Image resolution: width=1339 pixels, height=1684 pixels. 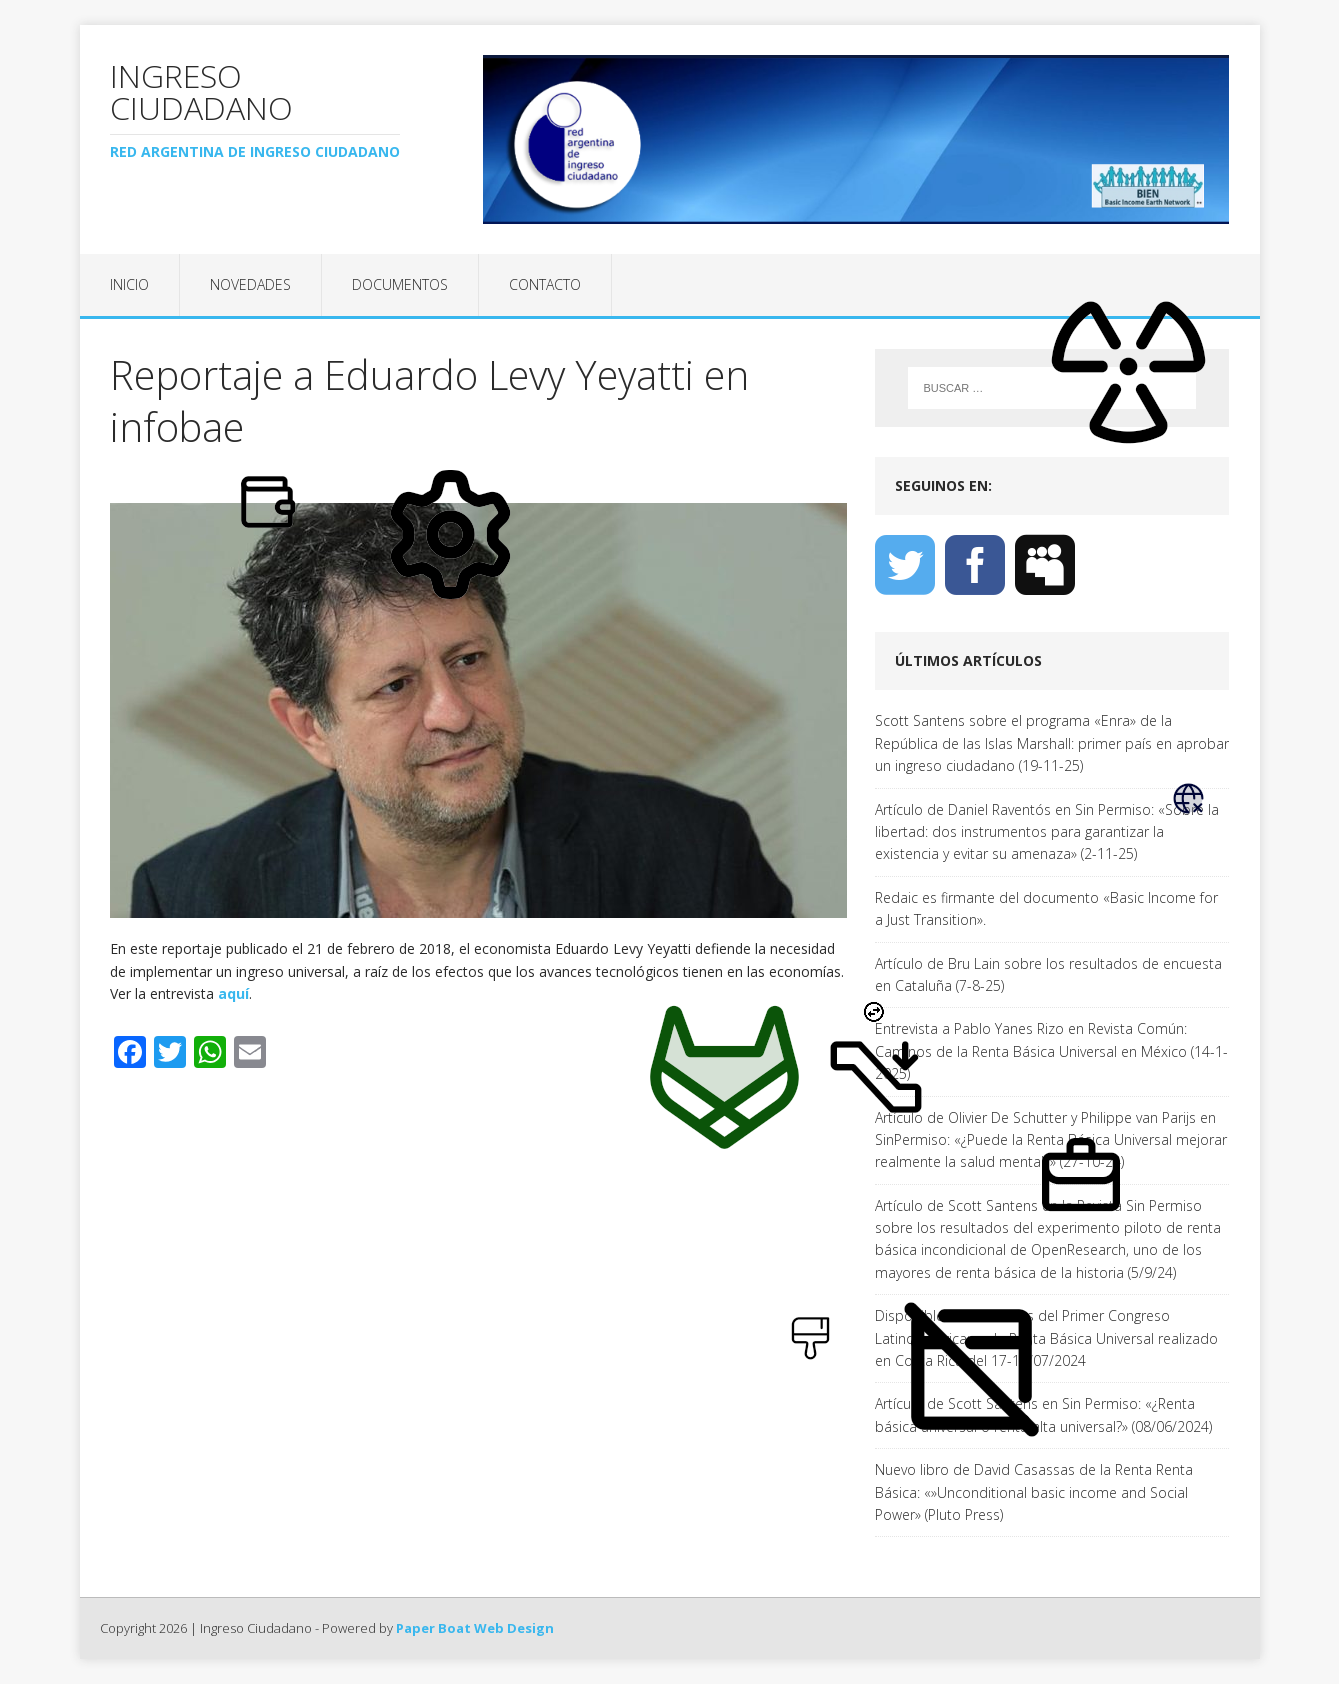 What do you see at coordinates (1188, 798) in the screenshot?
I see `disable internet or web access` at bounding box center [1188, 798].